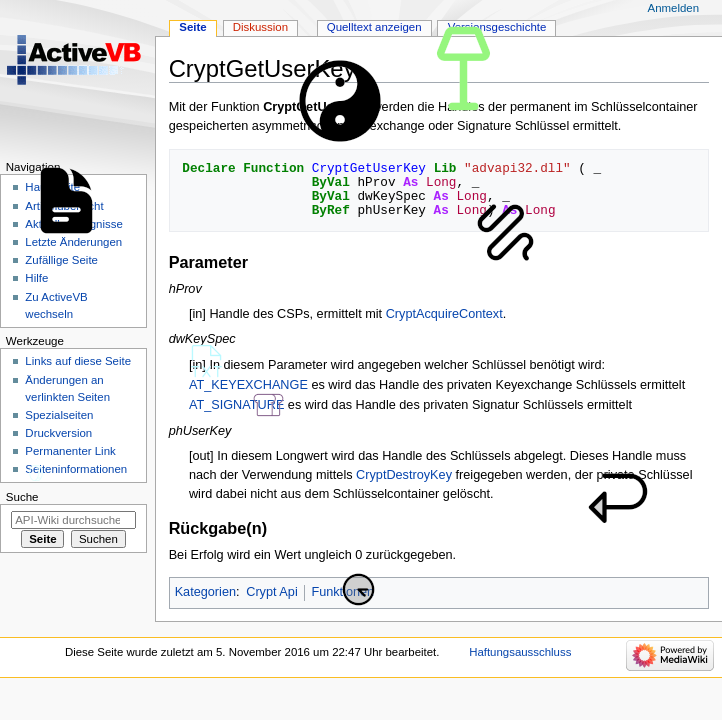 Image resolution: width=722 pixels, height=720 pixels. Describe the element at coordinates (269, 405) in the screenshot. I see `browse bakery or bread products` at that location.